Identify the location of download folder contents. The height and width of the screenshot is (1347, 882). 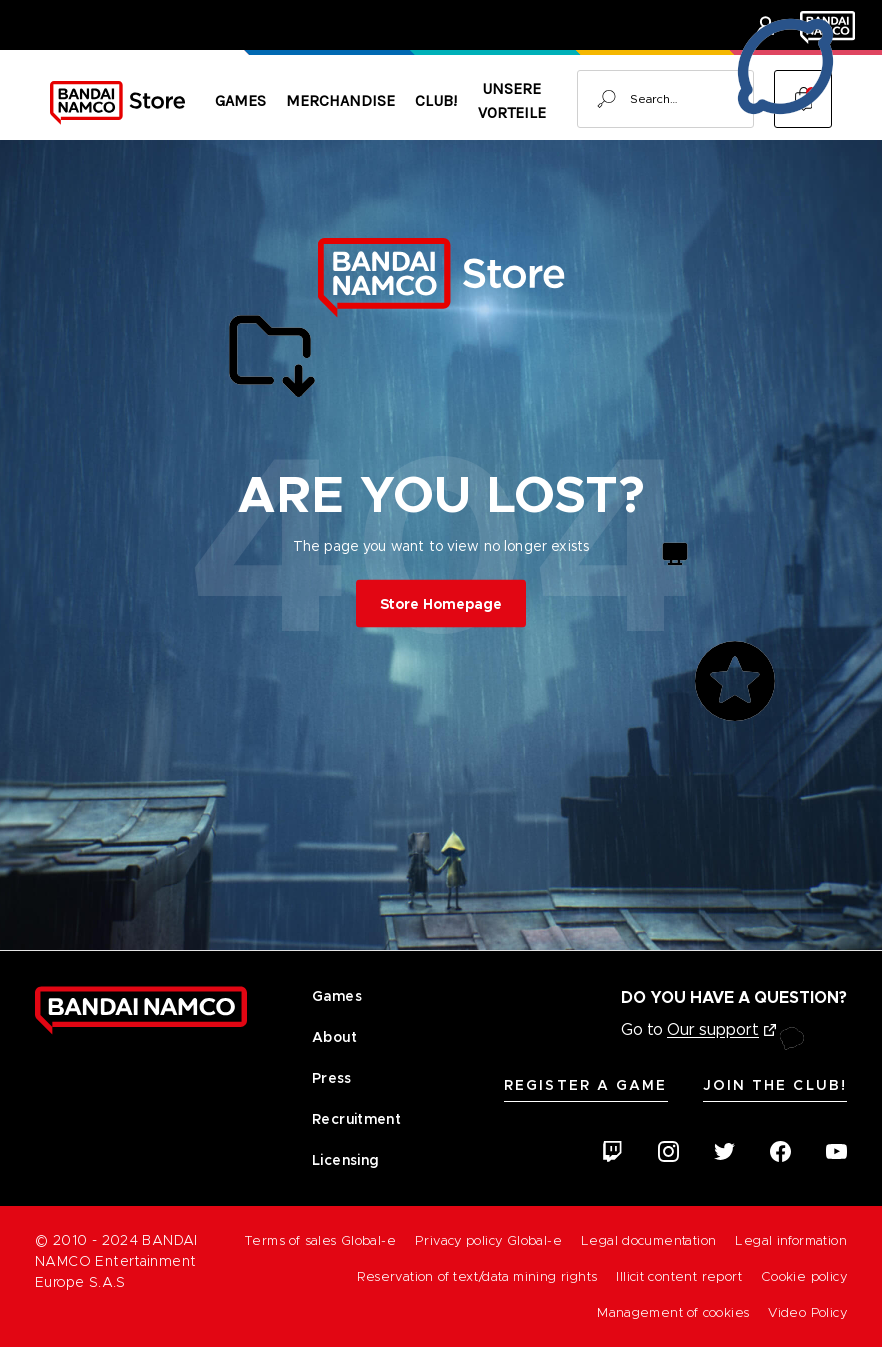
(270, 352).